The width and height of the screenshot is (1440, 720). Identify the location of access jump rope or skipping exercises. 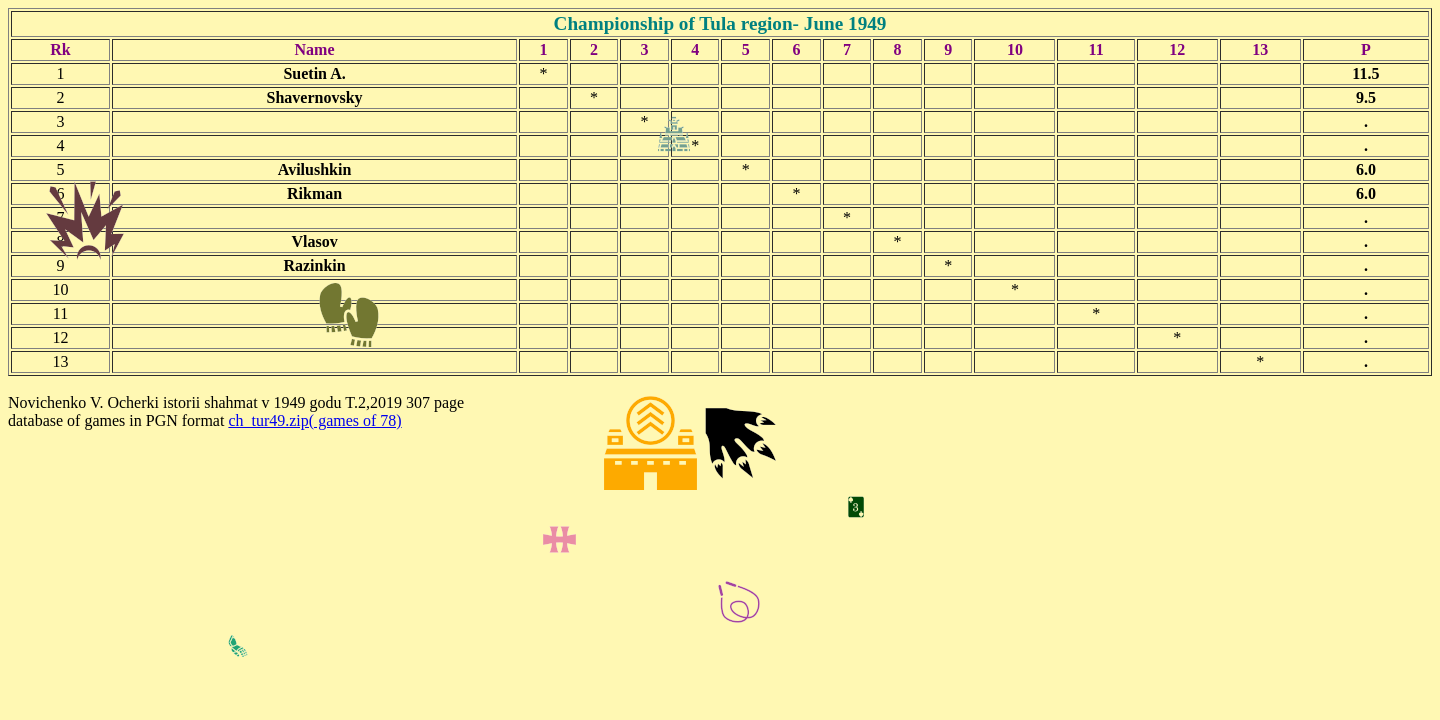
(739, 602).